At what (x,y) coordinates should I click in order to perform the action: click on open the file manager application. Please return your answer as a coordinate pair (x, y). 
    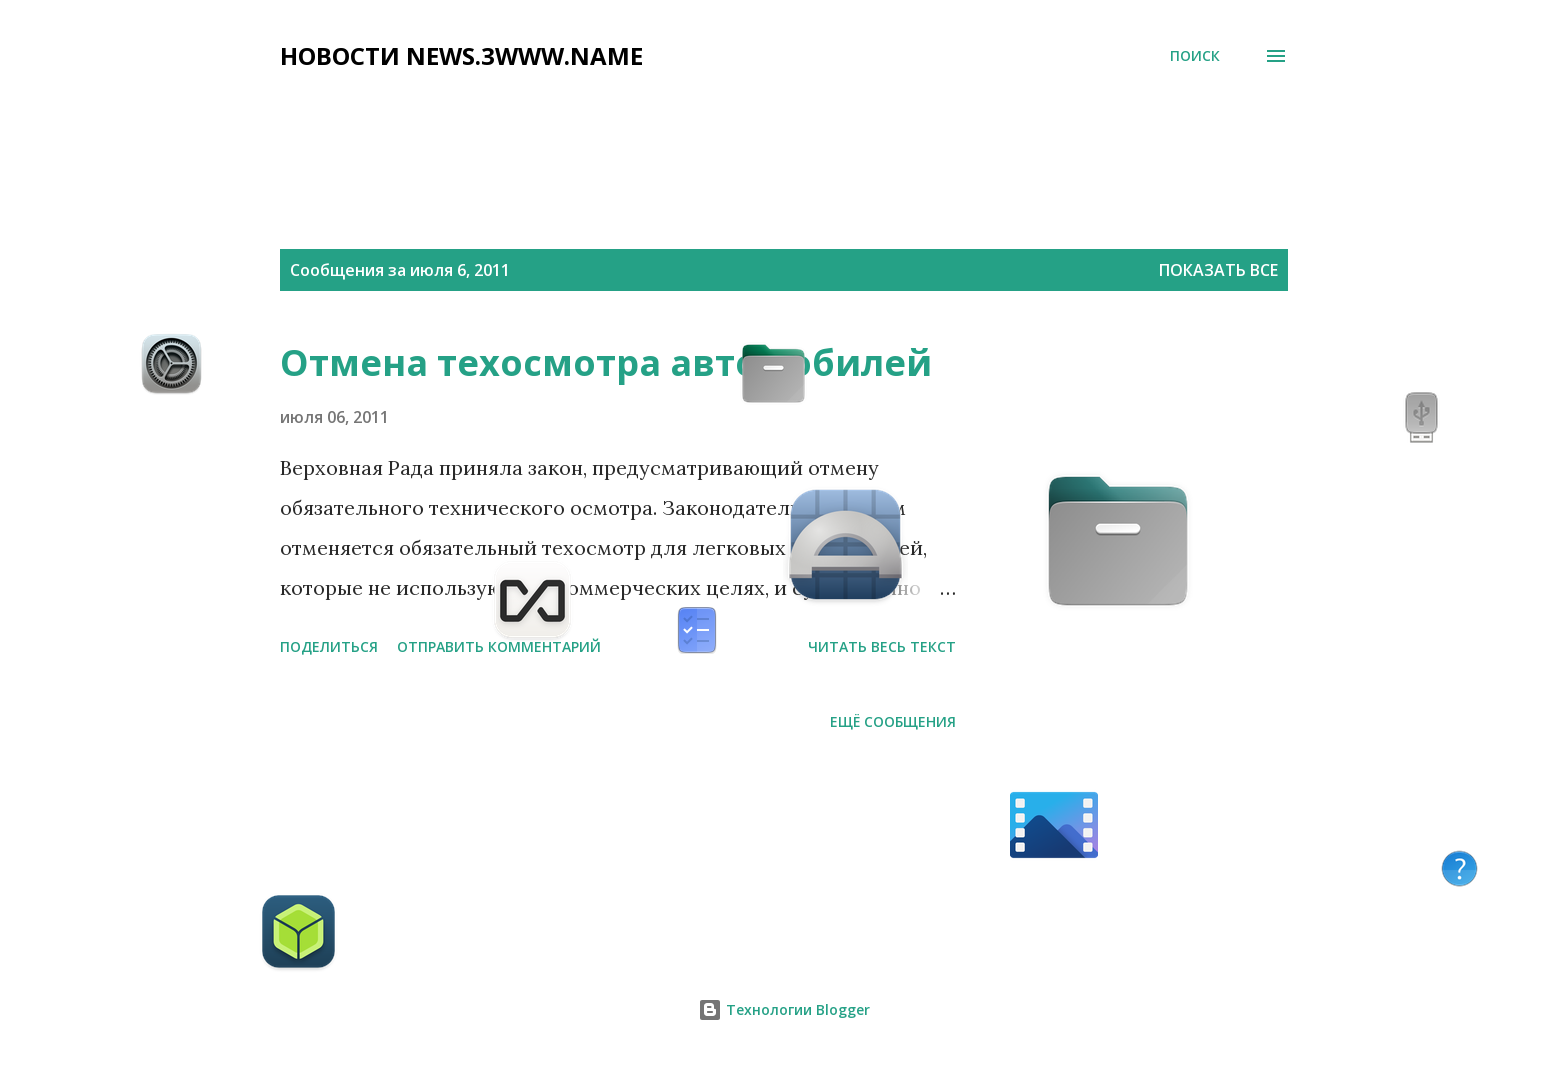
    Looking at the image, I should click on (1118, 541).